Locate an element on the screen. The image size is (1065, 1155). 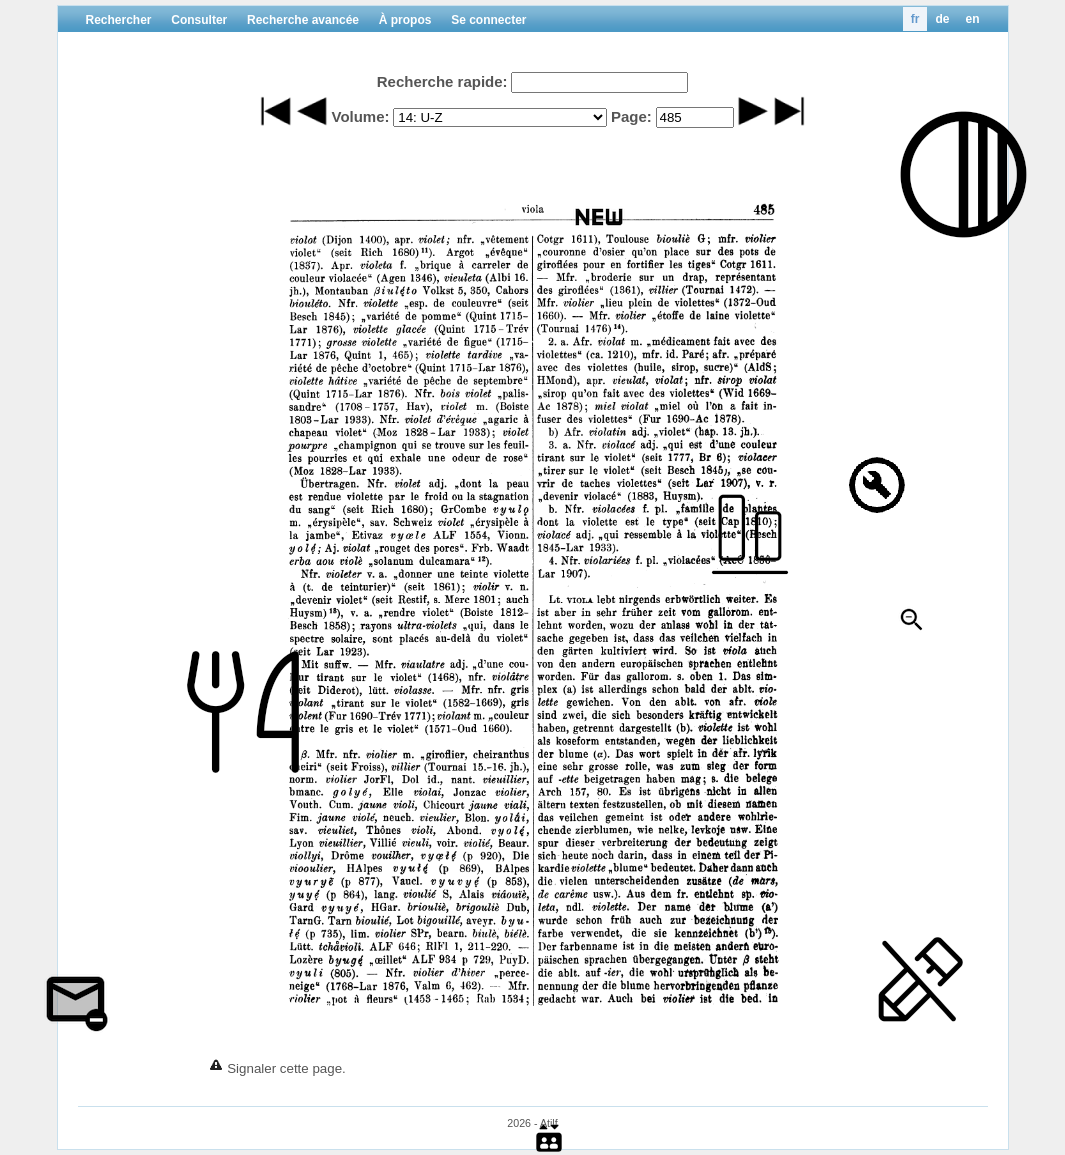
align selected elements to the bottom is located at coordinates (750, 536).